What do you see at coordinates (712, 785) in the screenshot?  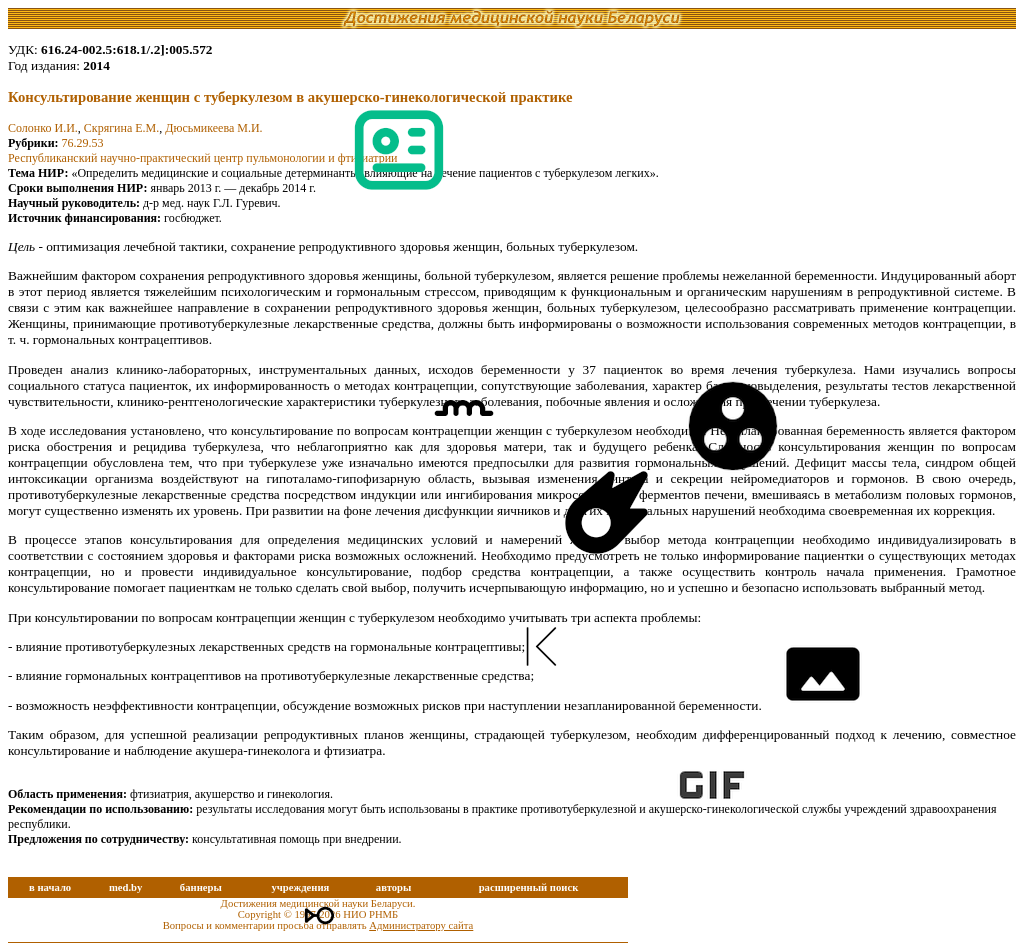 I see `insert a gif into your message` at bounding box center [712, 785].